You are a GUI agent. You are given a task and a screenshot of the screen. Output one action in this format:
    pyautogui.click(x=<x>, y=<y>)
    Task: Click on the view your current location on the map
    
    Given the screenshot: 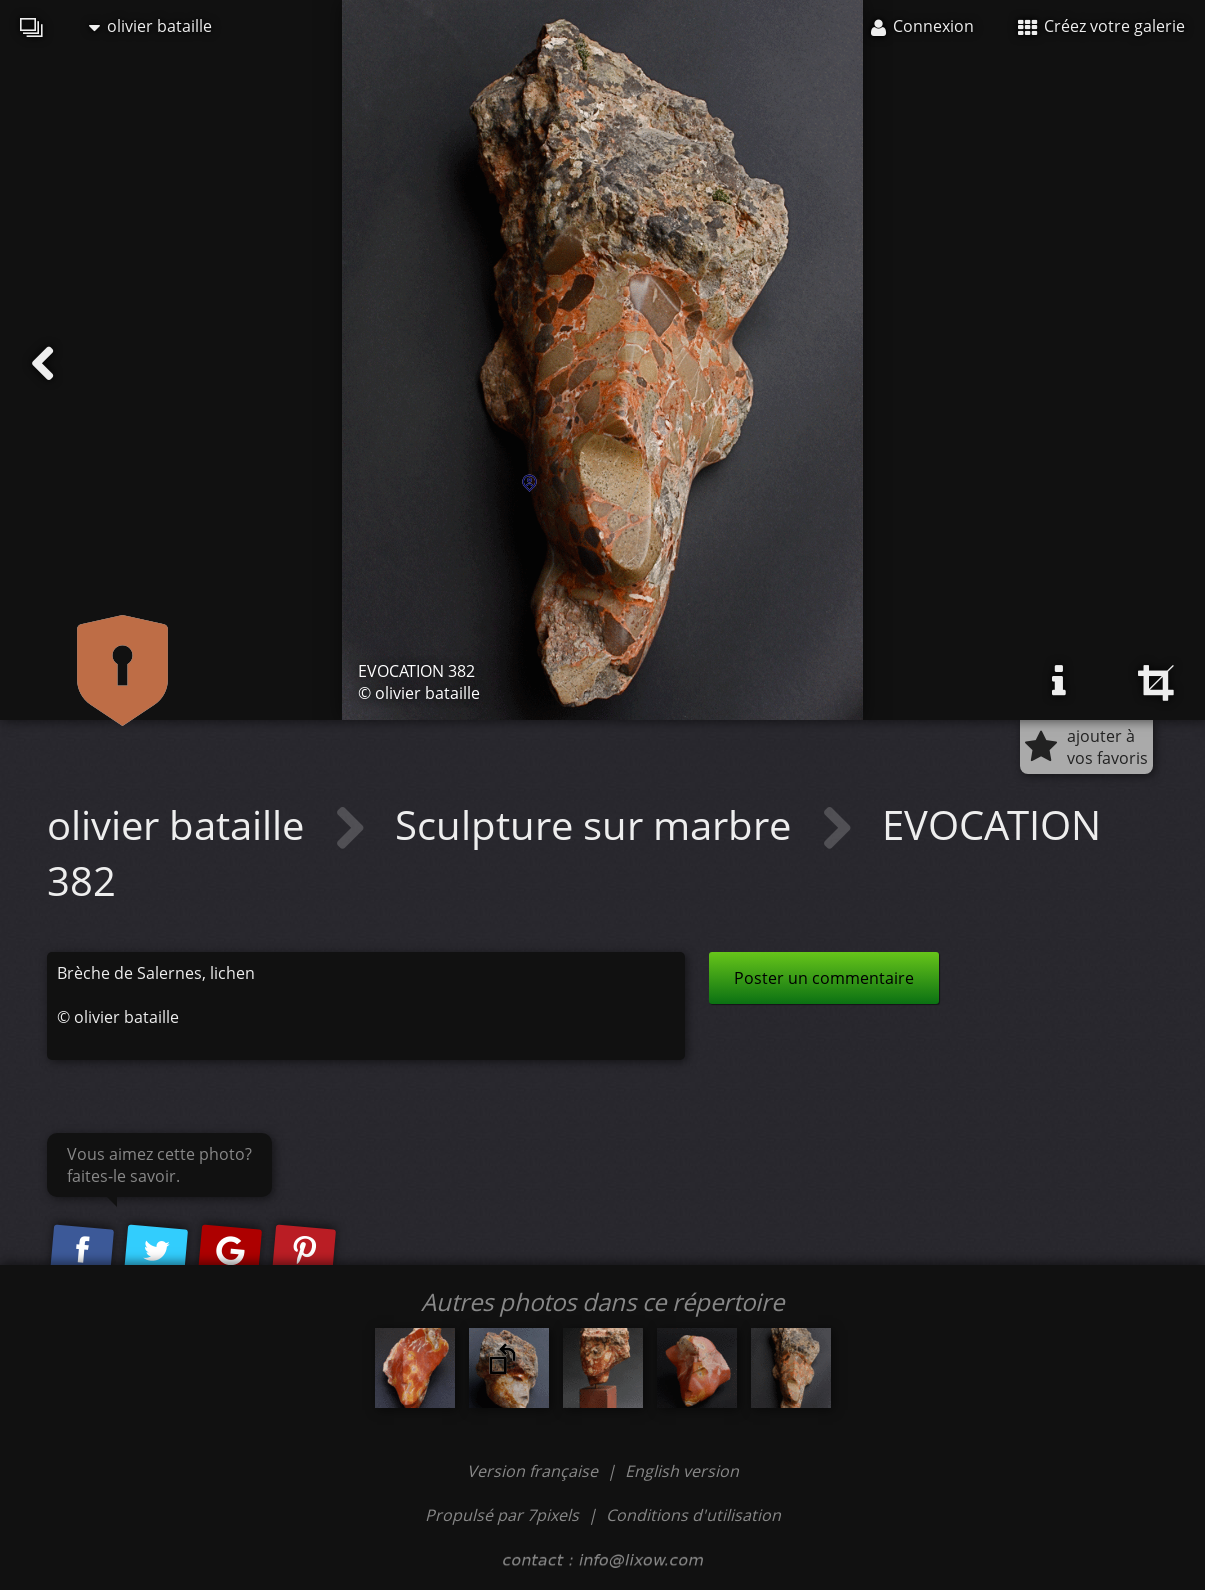 What is the action you would take?
    pyautogui.click(x=529, y=482)
    